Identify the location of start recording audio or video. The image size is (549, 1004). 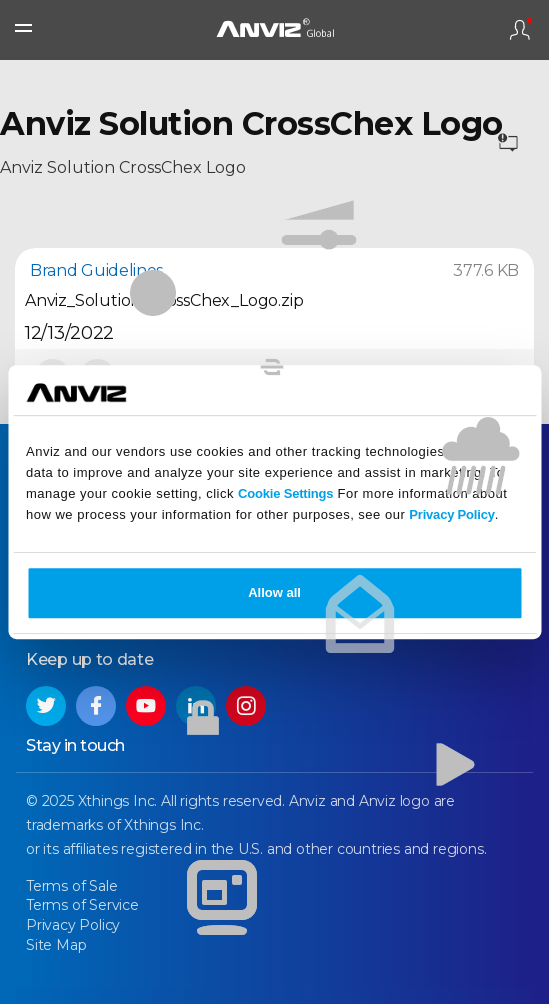
(153, 293).